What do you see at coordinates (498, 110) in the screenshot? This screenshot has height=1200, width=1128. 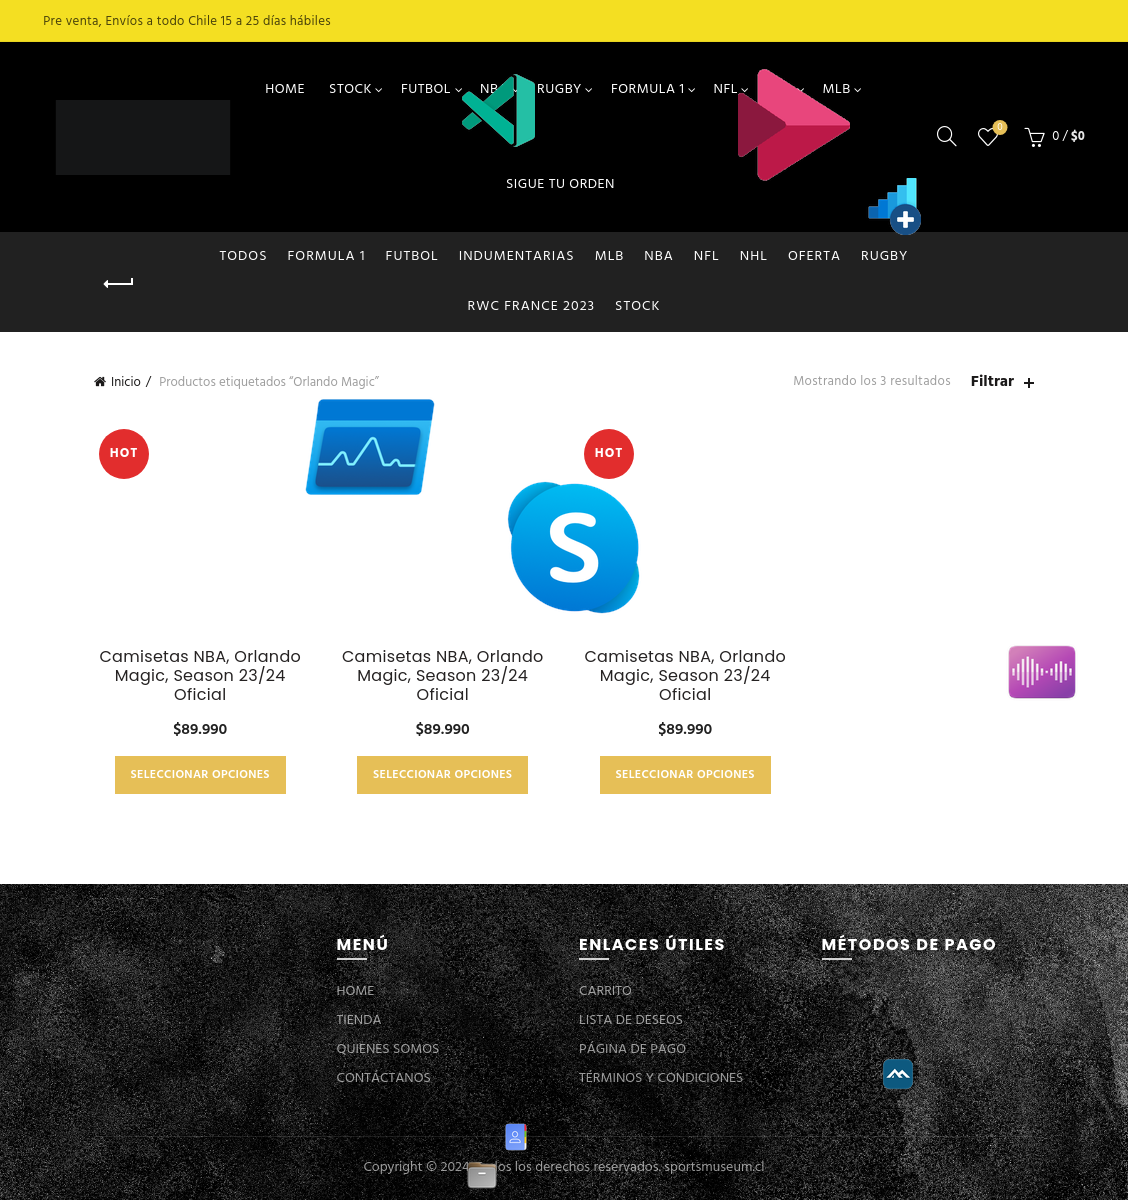 I see `open visual studio code editor` at bounding box center [498, 110].